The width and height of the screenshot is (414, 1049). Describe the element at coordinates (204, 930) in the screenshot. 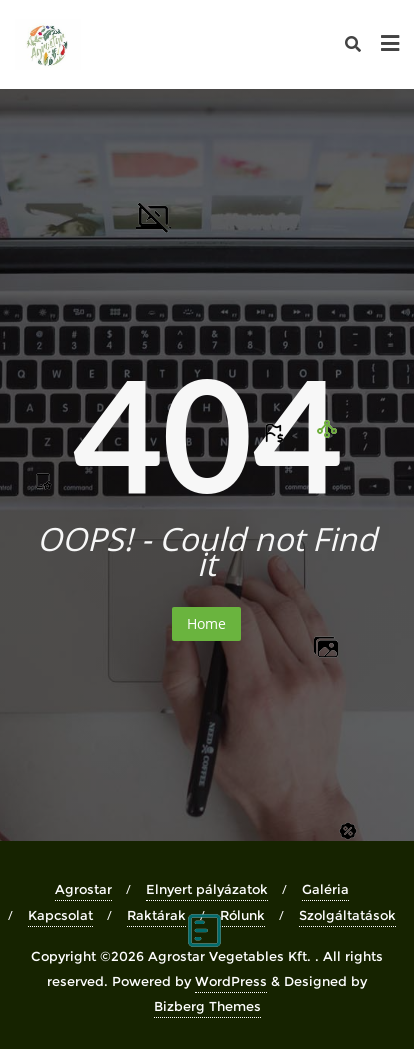

I see `align content to the left with full-width stretching` at that location.